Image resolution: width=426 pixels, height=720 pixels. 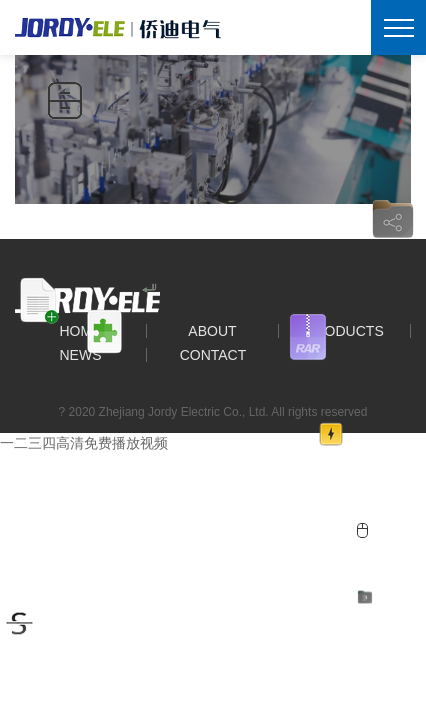 I want to click on access power management settings, so click(x=331, y=434).